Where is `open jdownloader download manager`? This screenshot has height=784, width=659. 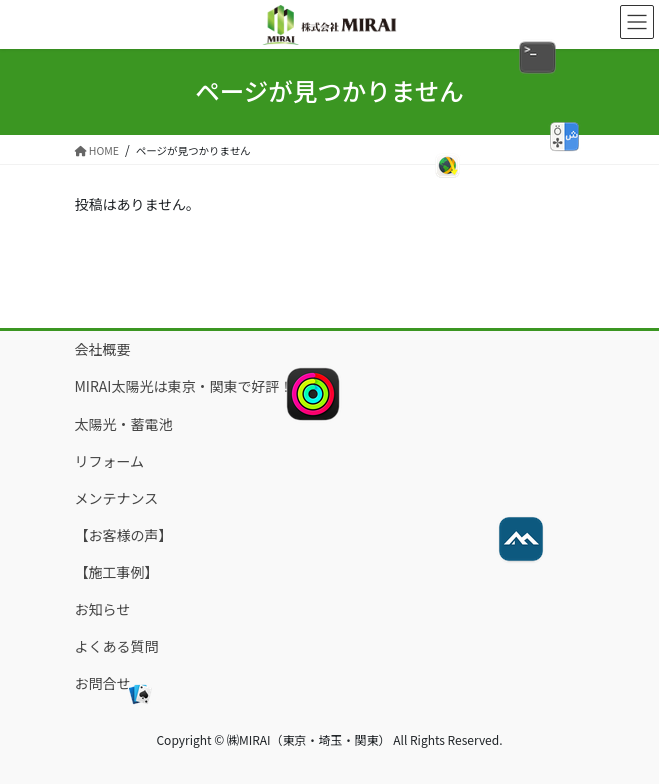 open jdownloader download manager is located at coordinates (447, 165).